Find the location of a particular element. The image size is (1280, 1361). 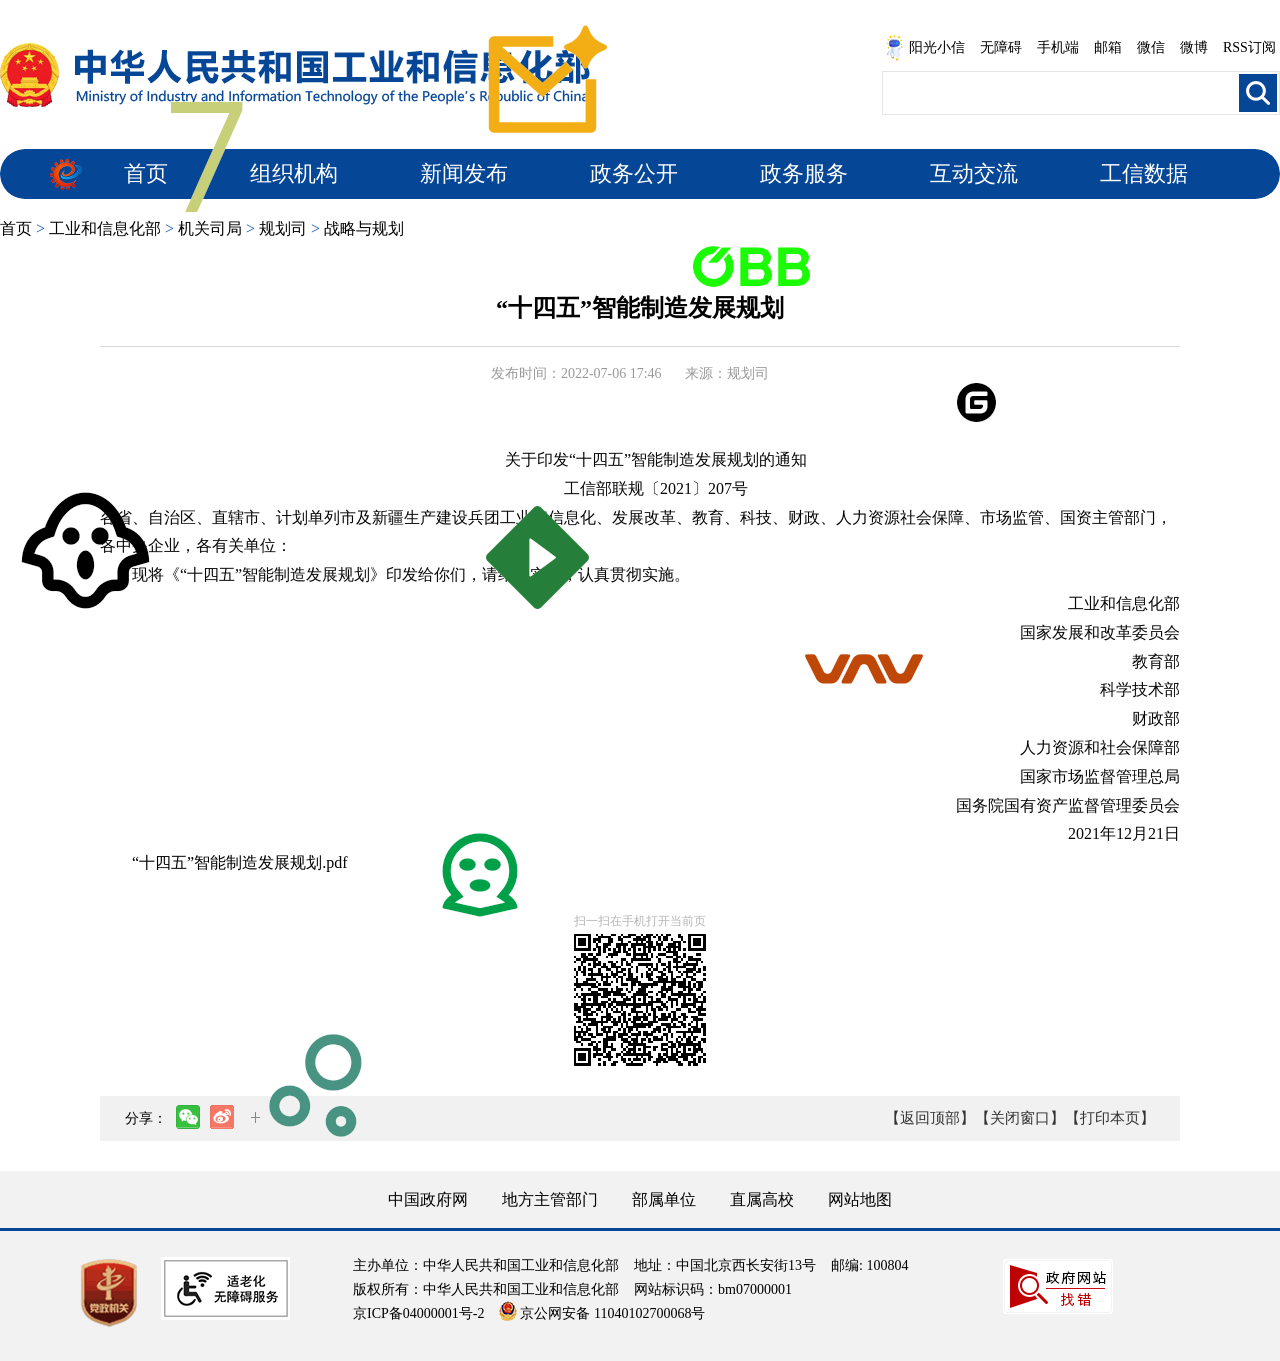

access AI-powered email features is located at coordinates (542, 84).